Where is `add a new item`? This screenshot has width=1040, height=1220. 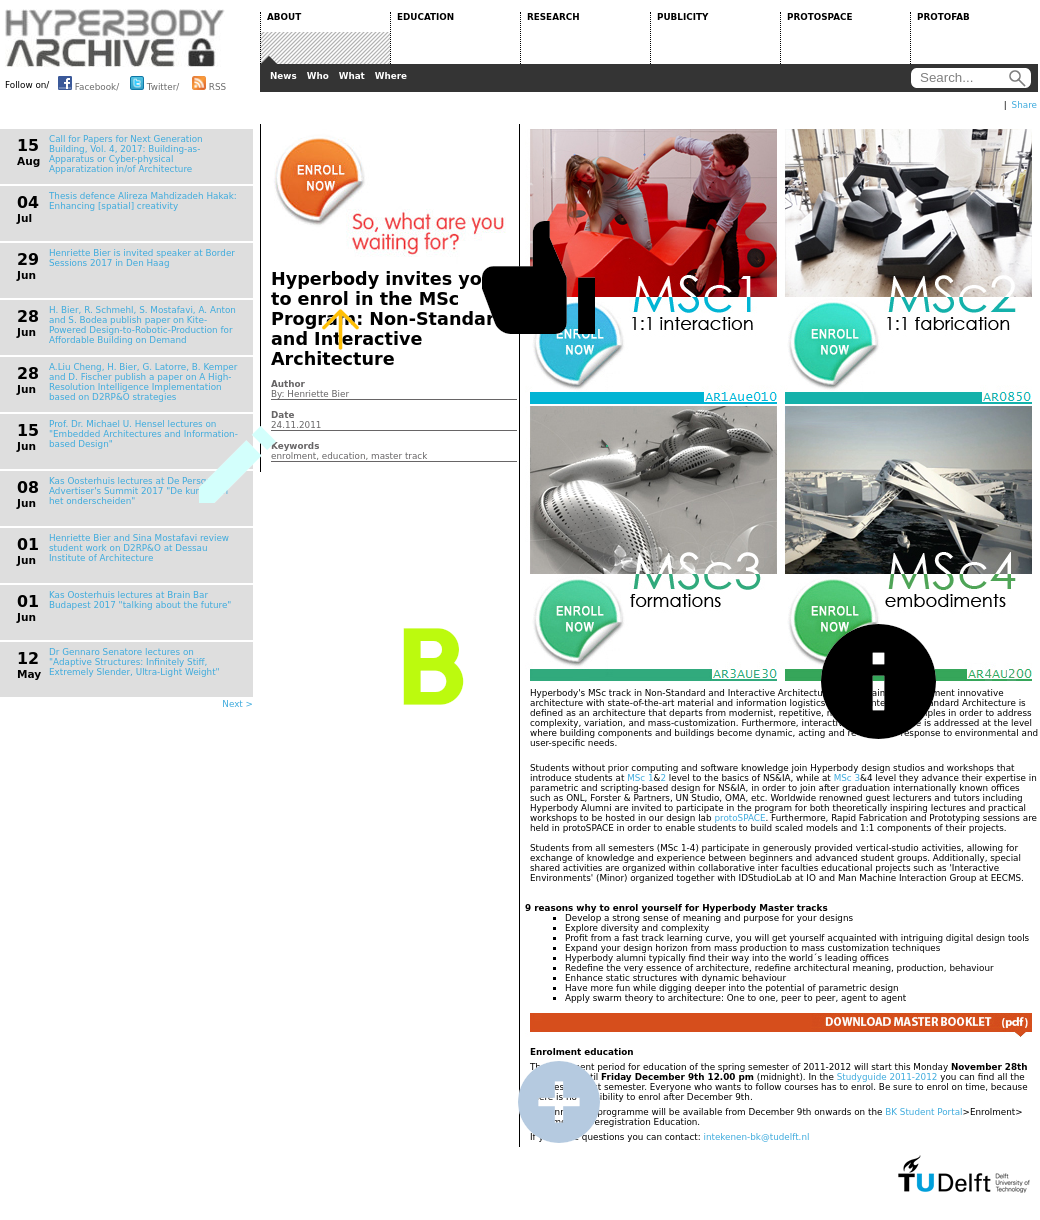
add a new item is located at coordinates (559, 1102).